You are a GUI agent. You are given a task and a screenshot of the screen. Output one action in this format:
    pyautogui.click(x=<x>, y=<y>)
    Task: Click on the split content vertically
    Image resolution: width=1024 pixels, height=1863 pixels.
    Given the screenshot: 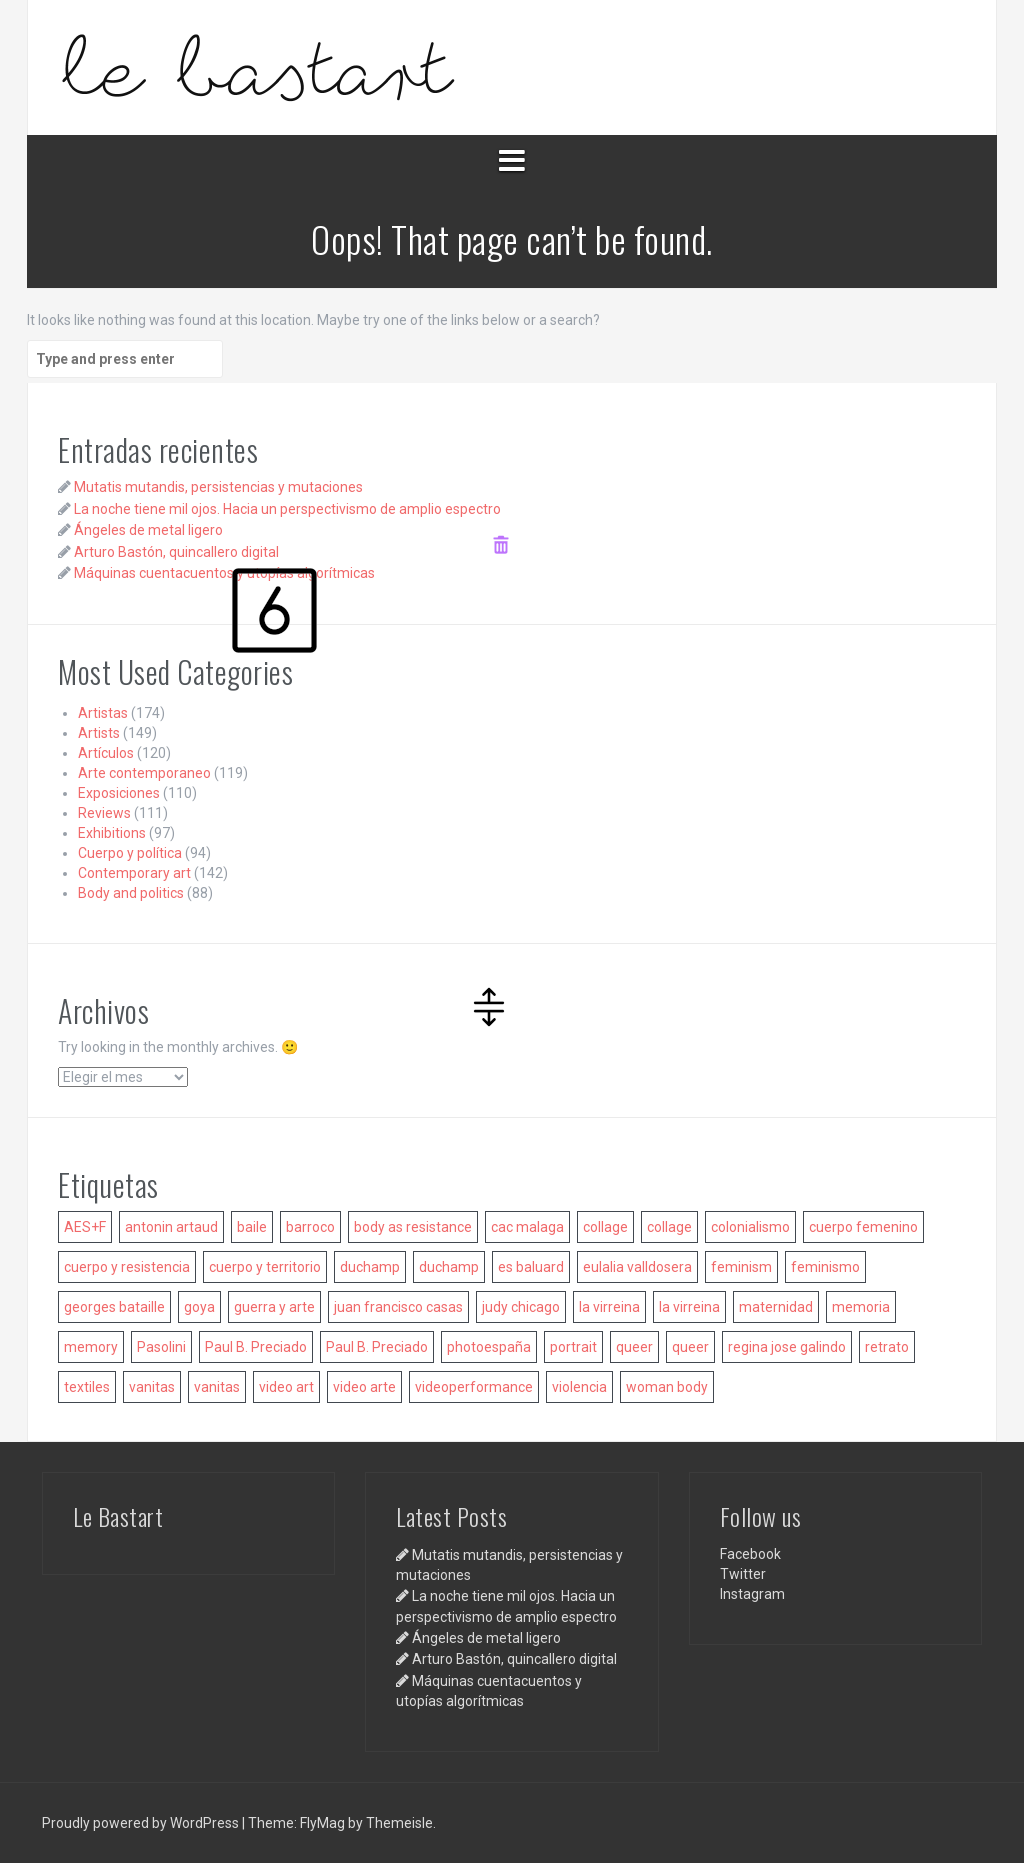 What is the action you would take?
    pyautogui.click(x=489, y=1007)
    